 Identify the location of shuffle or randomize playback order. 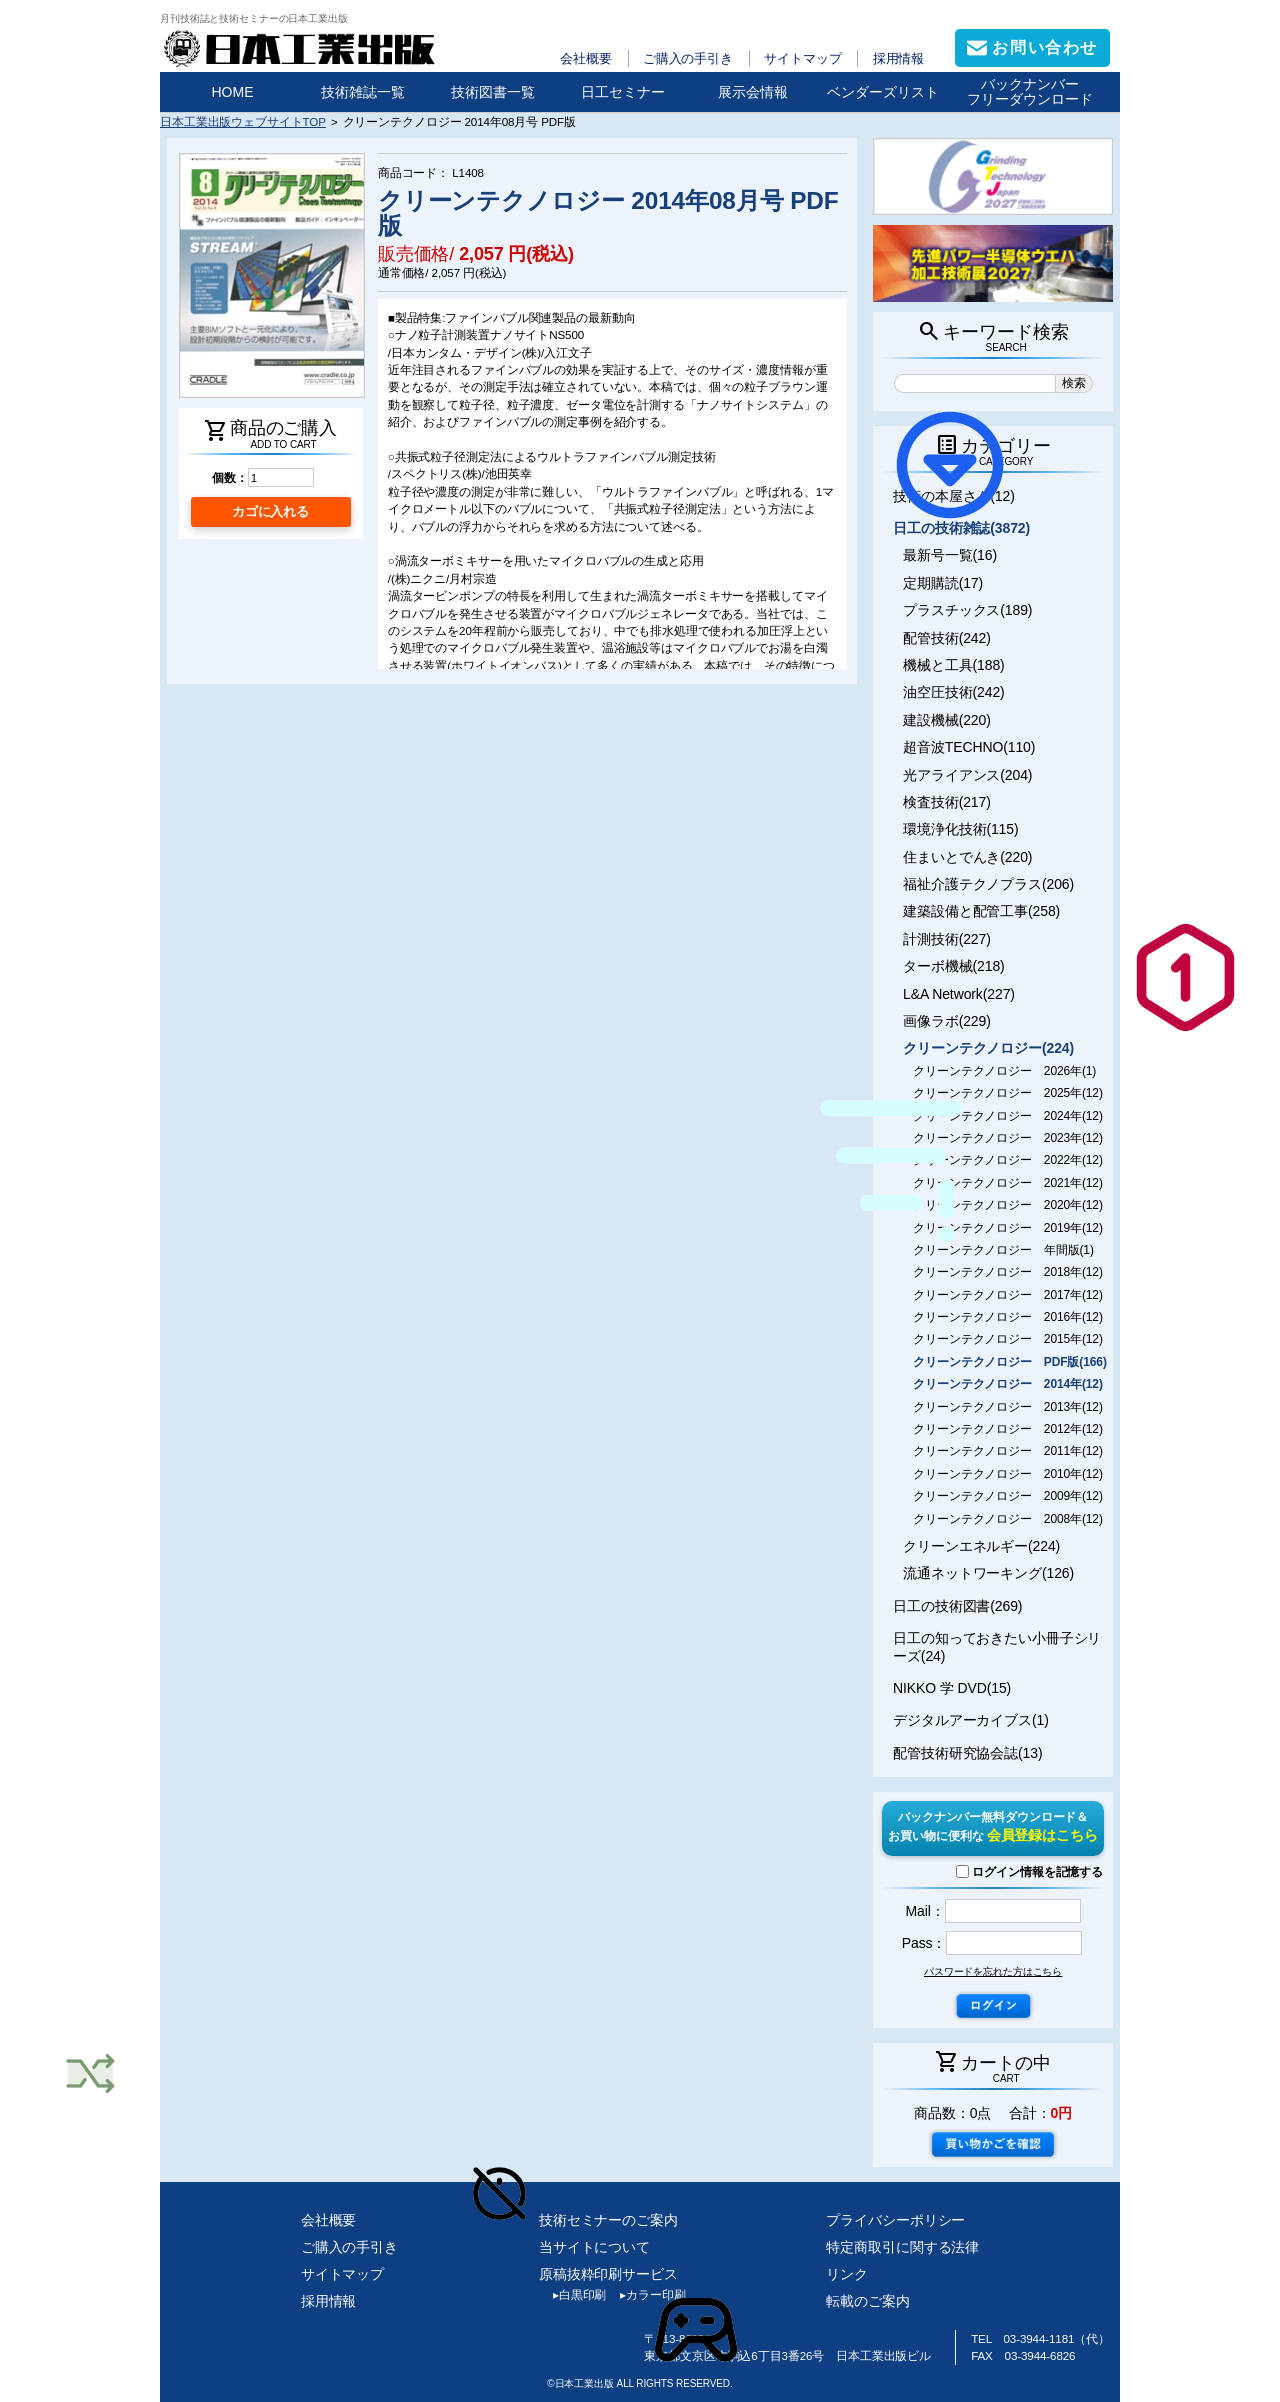
(89, 2073).